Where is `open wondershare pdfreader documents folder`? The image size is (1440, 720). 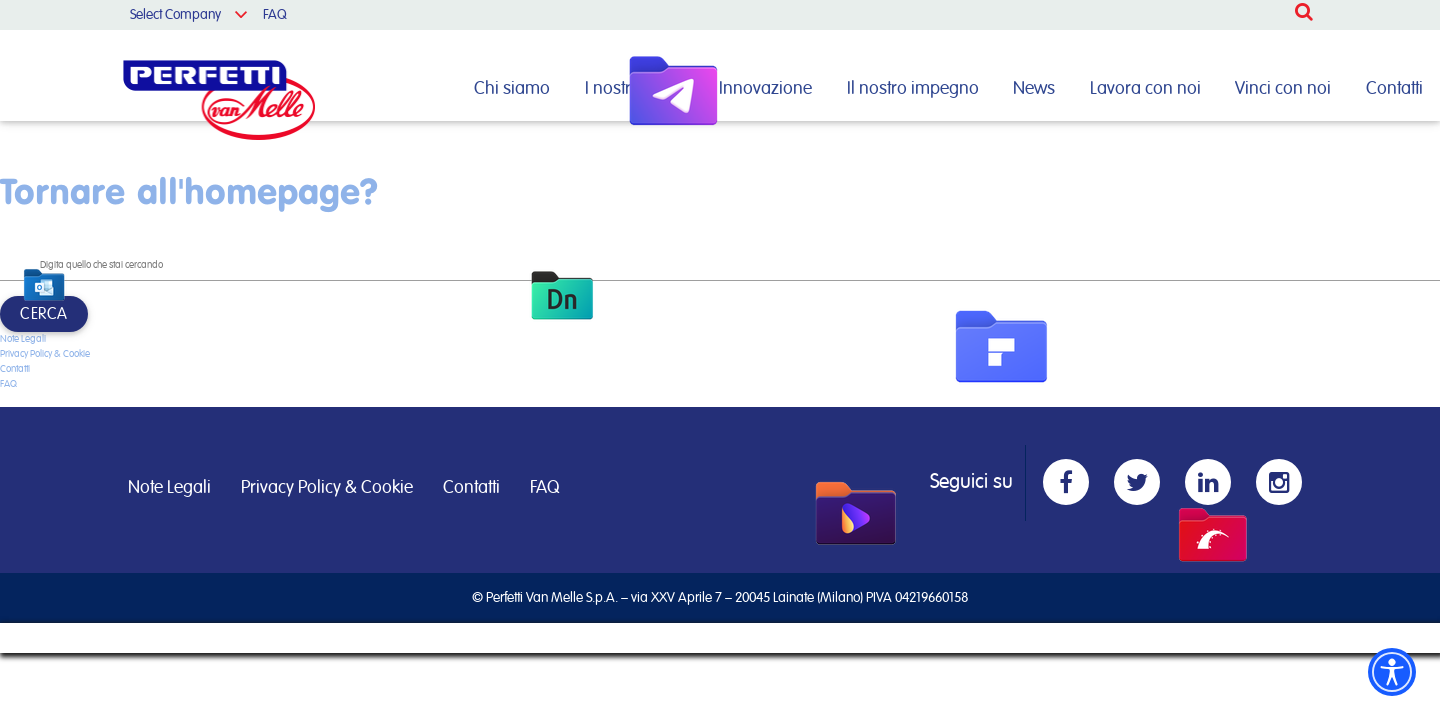 open wondershare pdfreader documents folder is located at coordinates (1001, 349).